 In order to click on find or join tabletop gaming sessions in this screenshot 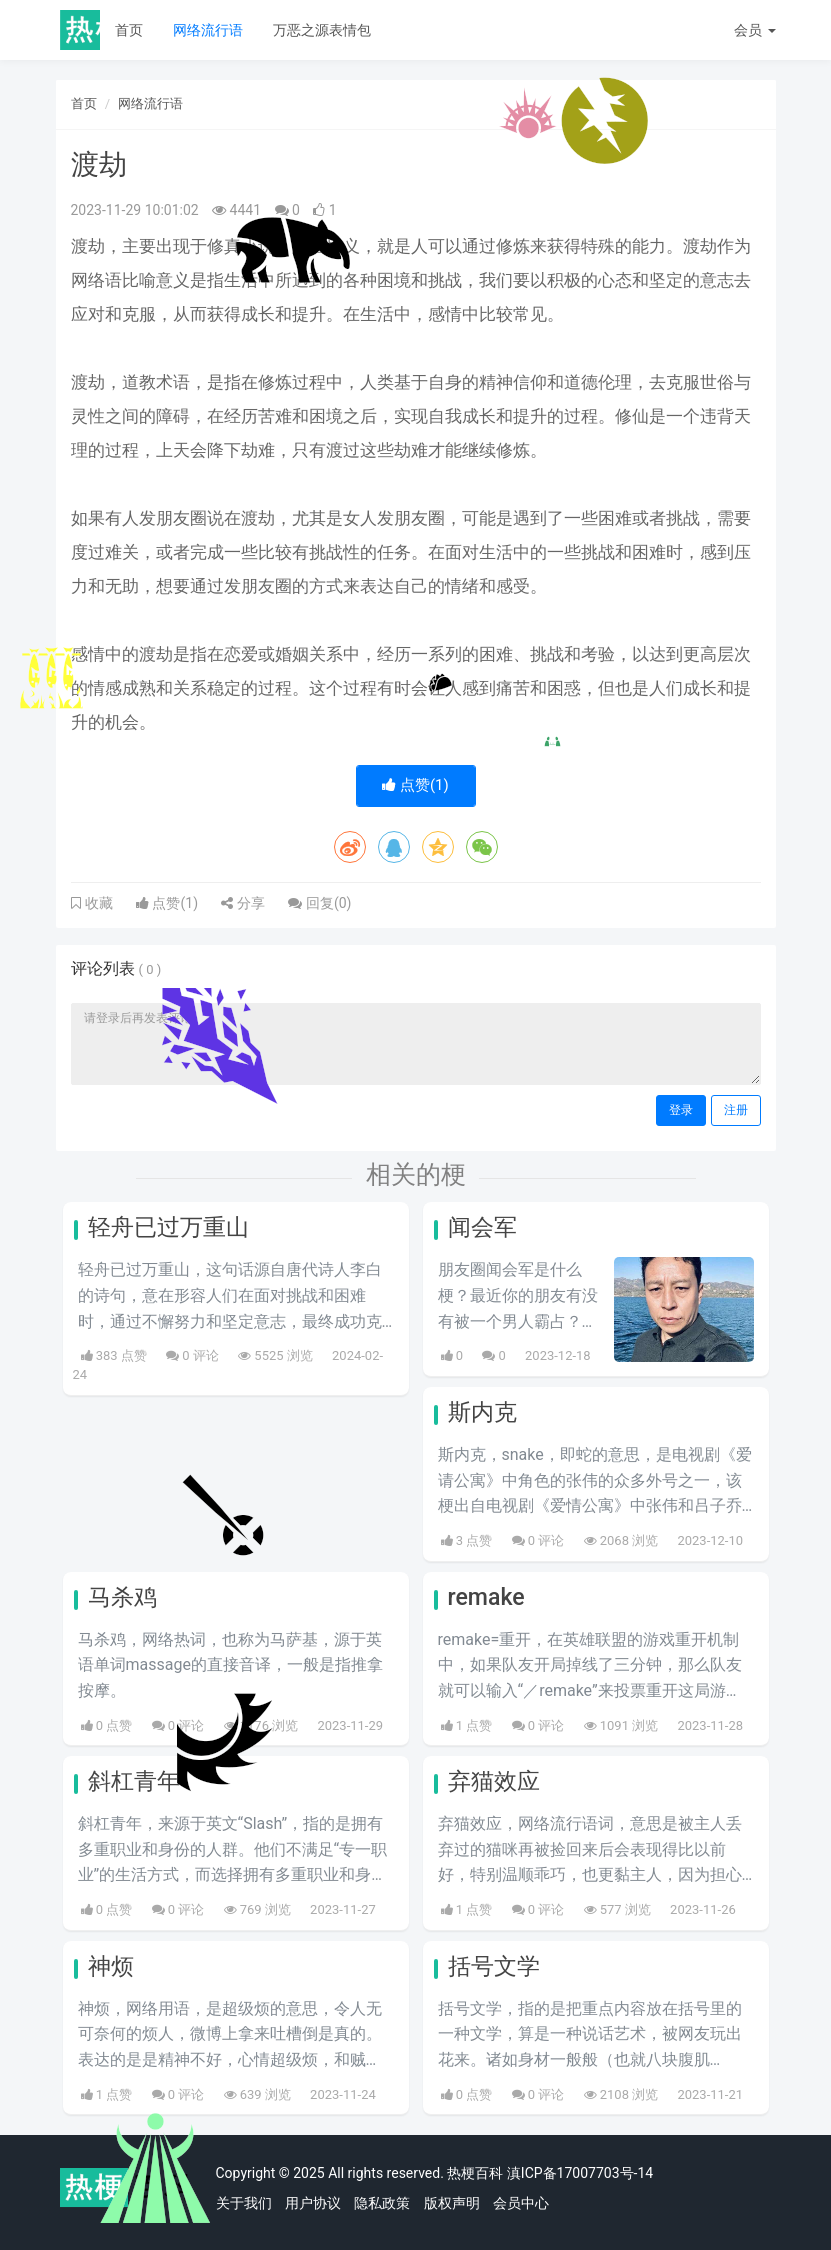, I will do `click(552, 741)`.